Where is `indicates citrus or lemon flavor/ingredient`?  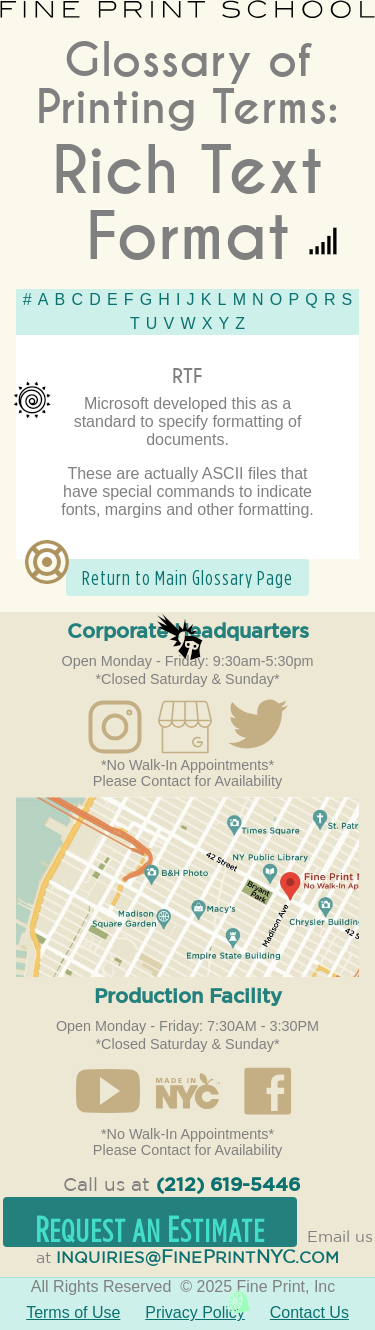 indicates citrus or lemon flavor/ingredient is located at coordinates (238, 1301).